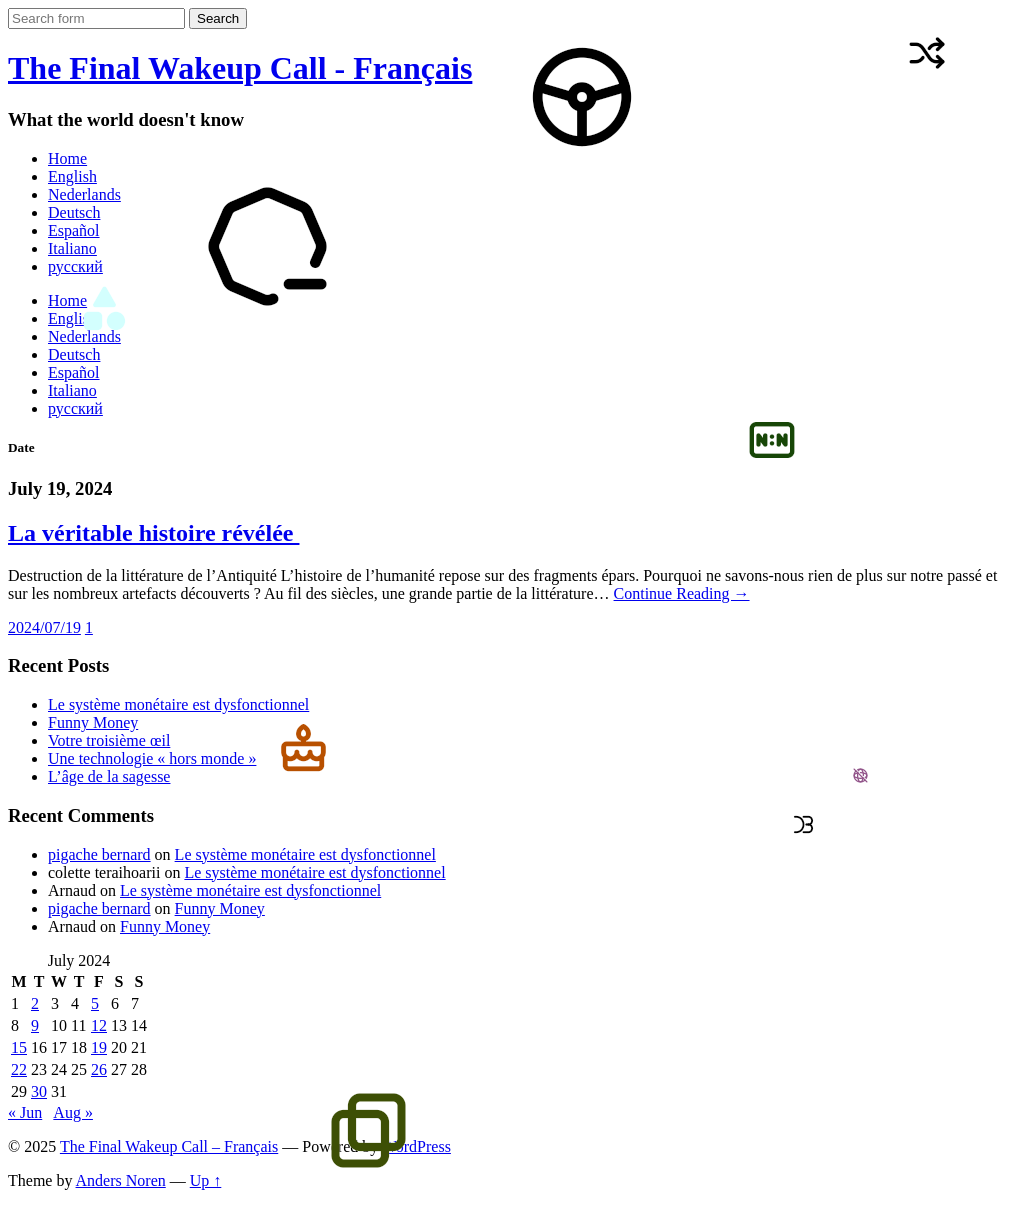 This screenshot has height=1206, width=1024. What do you see at coordinates (803, 824) in the screenshot?
I see `D3.js data visualization library logo` at bounding box center [803, 824].